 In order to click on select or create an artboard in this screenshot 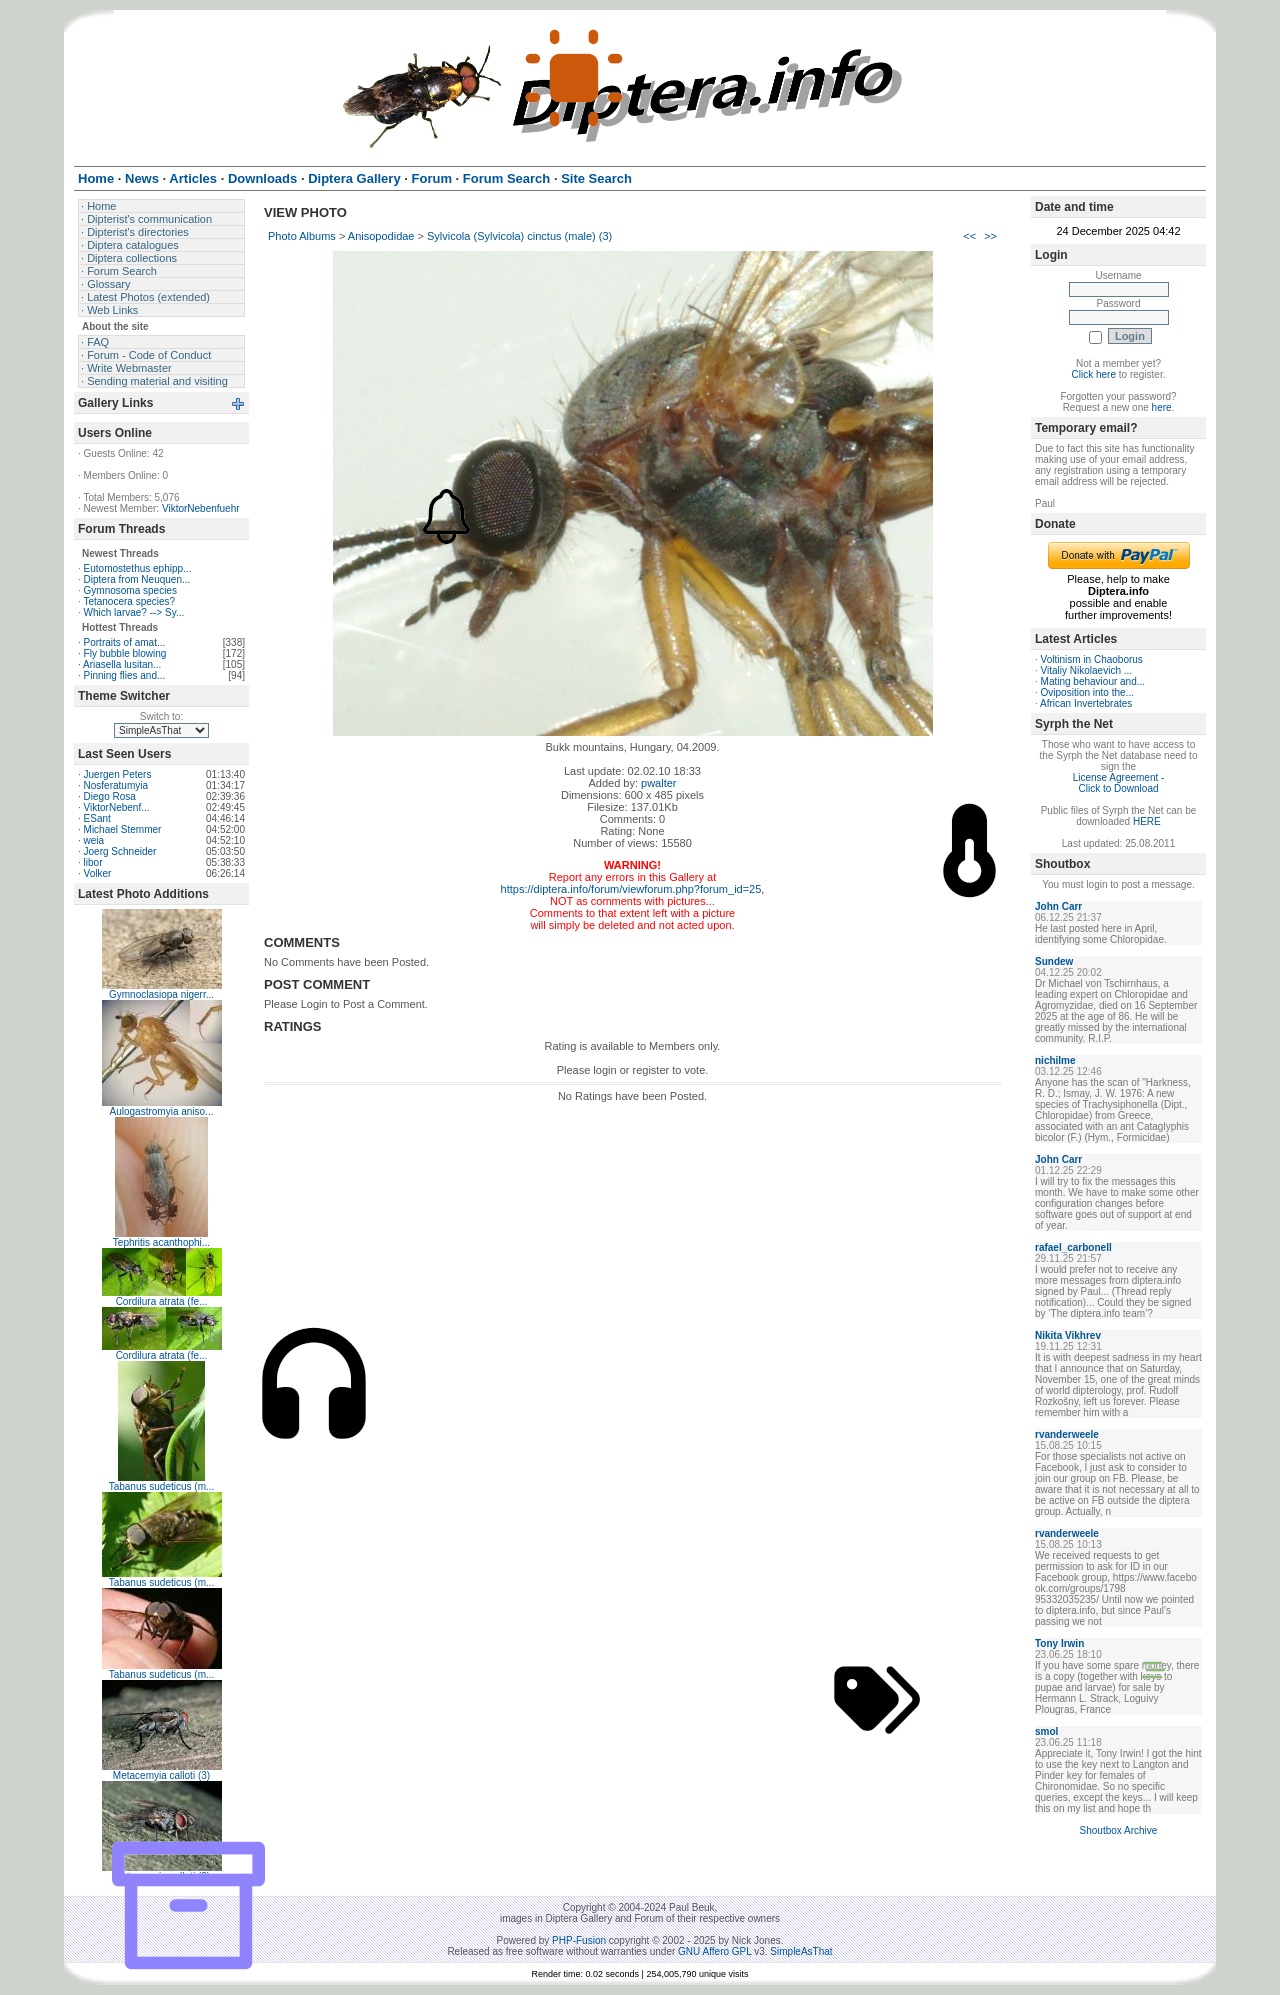, I will do `click(574, 78)`.